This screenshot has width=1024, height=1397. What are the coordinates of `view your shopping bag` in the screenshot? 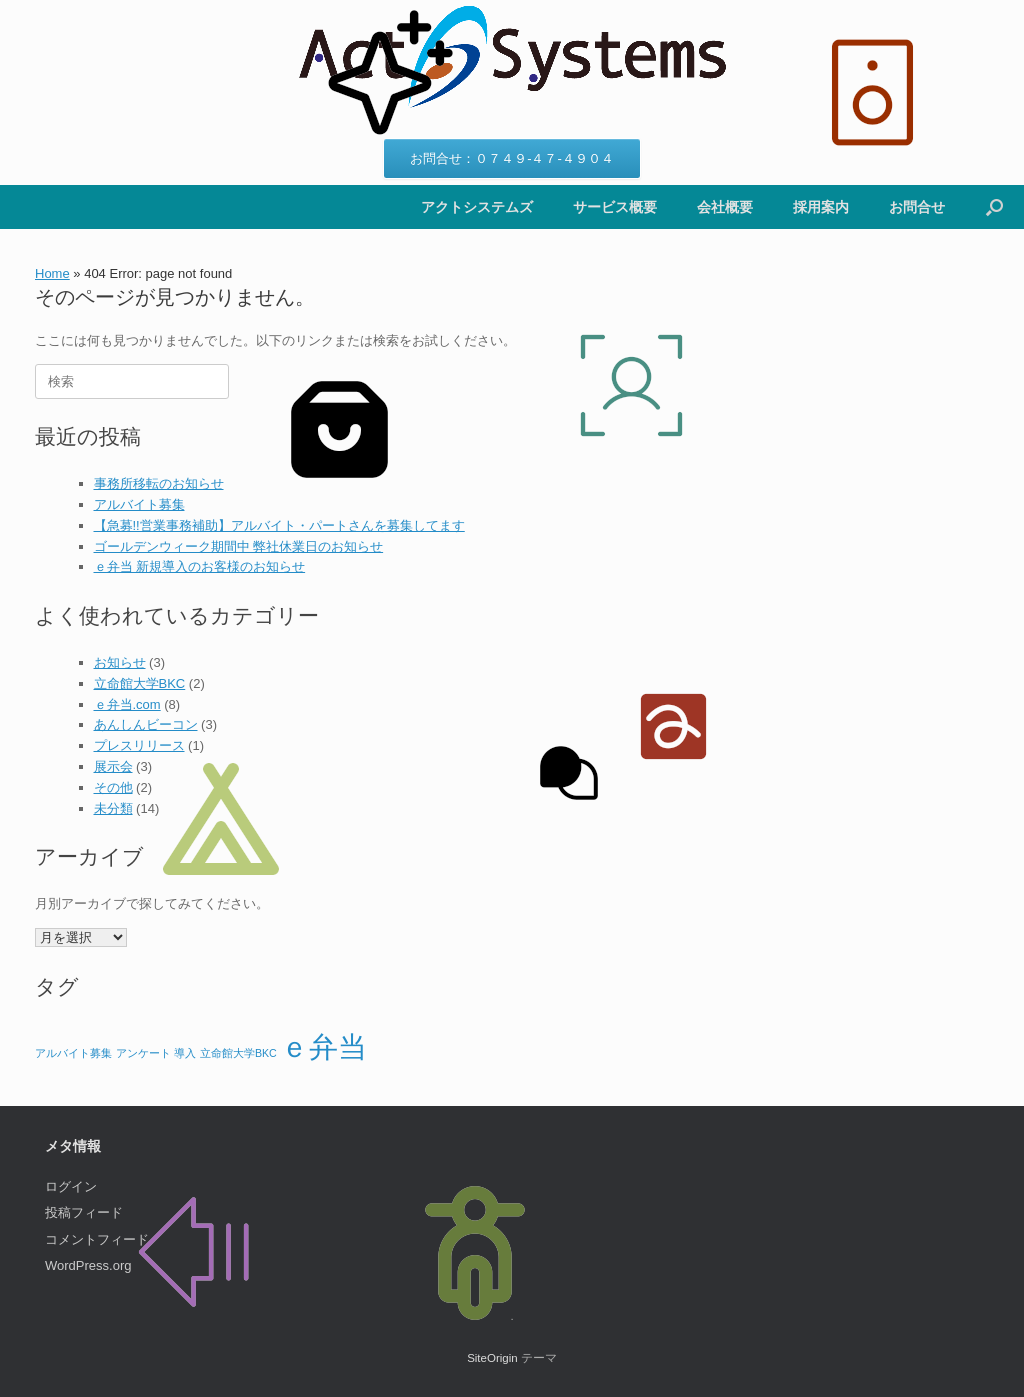 It's located at (339, 429).